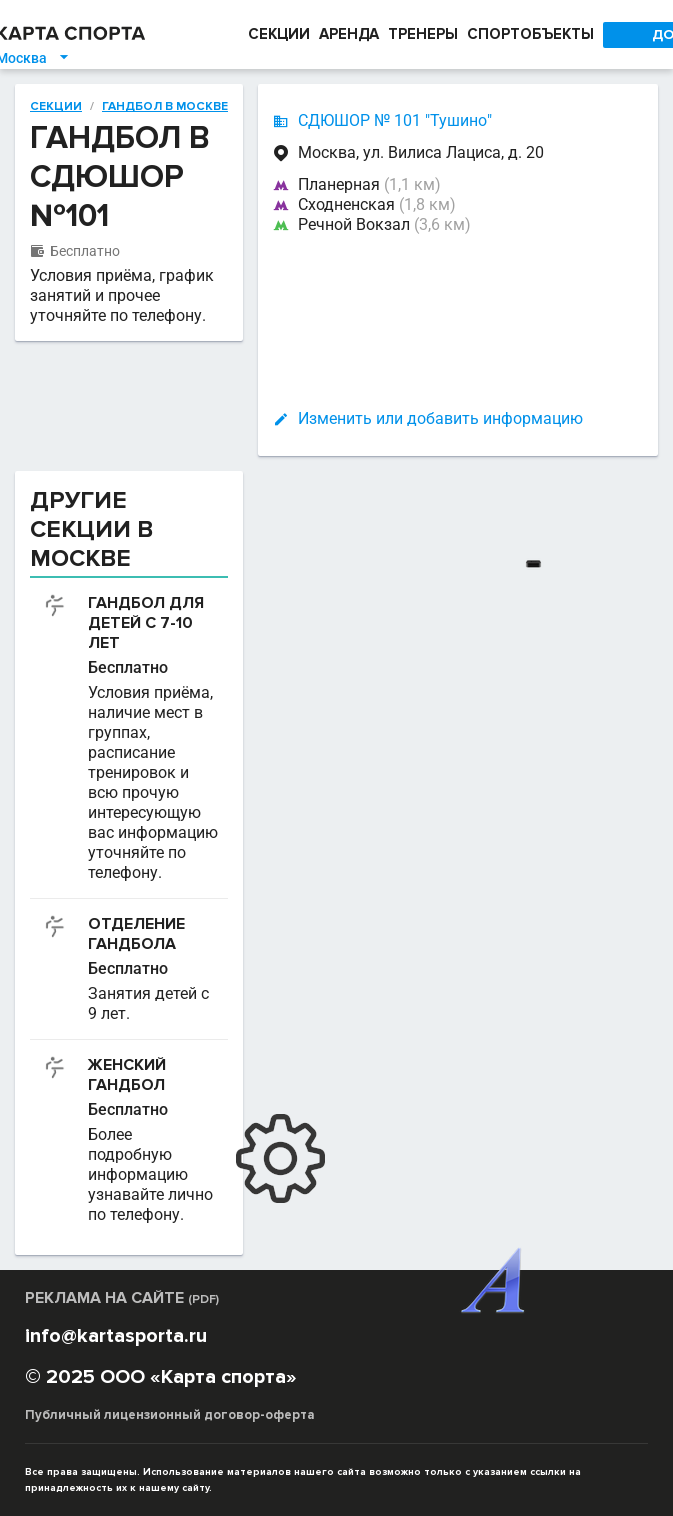 The image size is (673, 1516). What do you see at coordinates (280, 1158) in the screenshot?
I see `access application settings or preferences` at bounding box center [280, 1158].